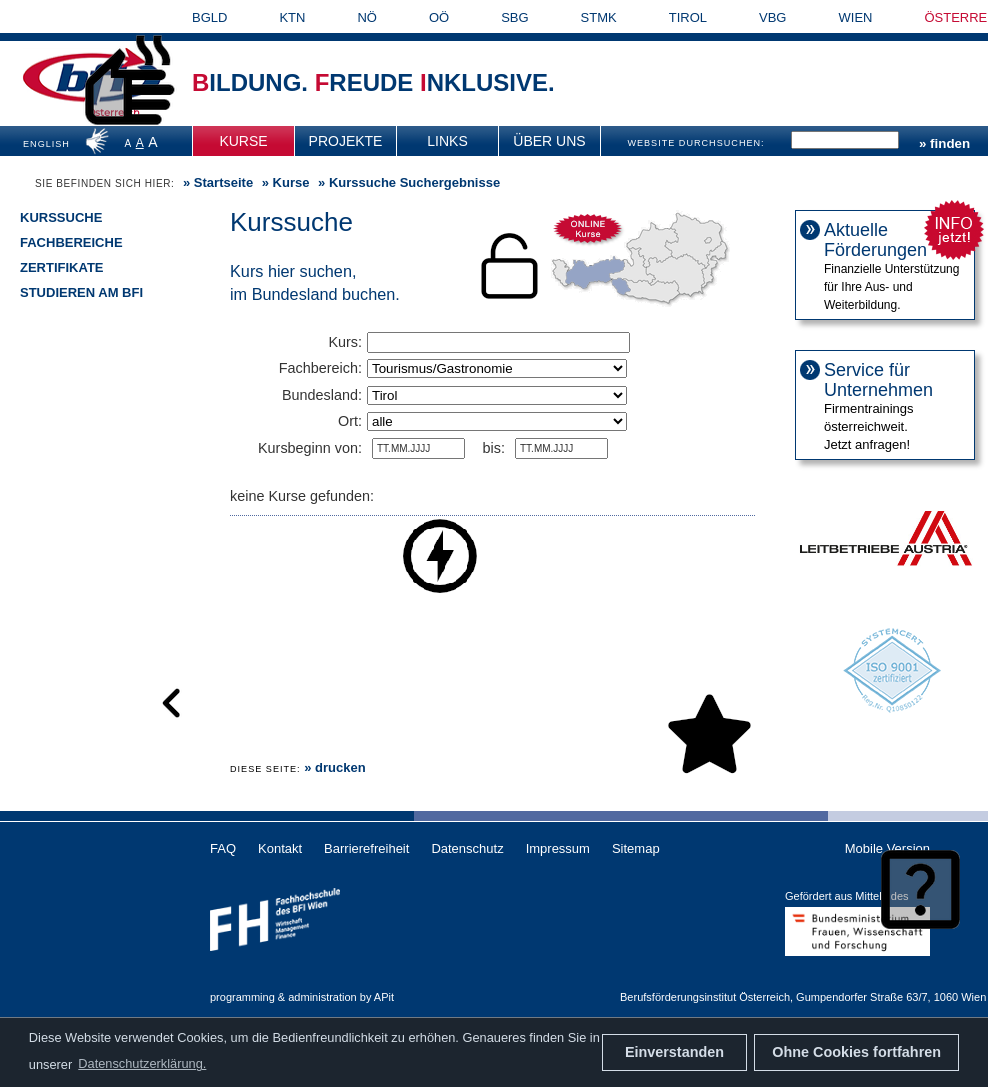 Image resolution: width=988 pixels, height=1087 pixels. Describe the element at coordinates (440, 556) in the screenshot. I see `indicates offline or cached content available` at that location.